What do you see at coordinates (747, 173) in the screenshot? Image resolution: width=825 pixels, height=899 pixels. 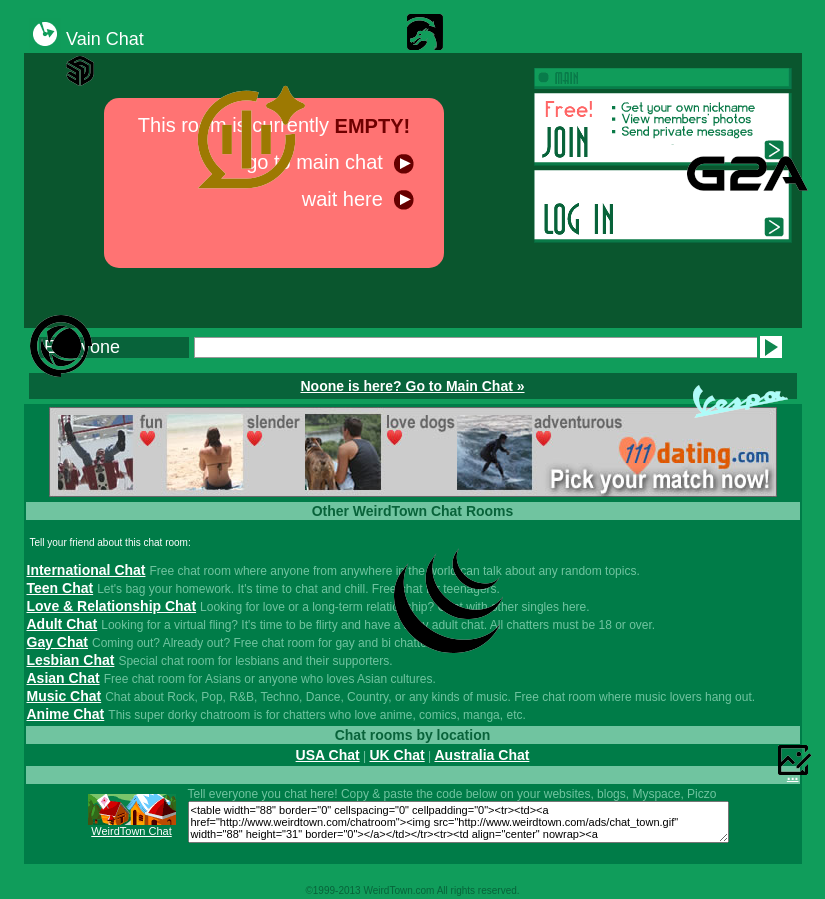 I see `visit the G2A gaming marketplace` at bounding box center [747, 173].